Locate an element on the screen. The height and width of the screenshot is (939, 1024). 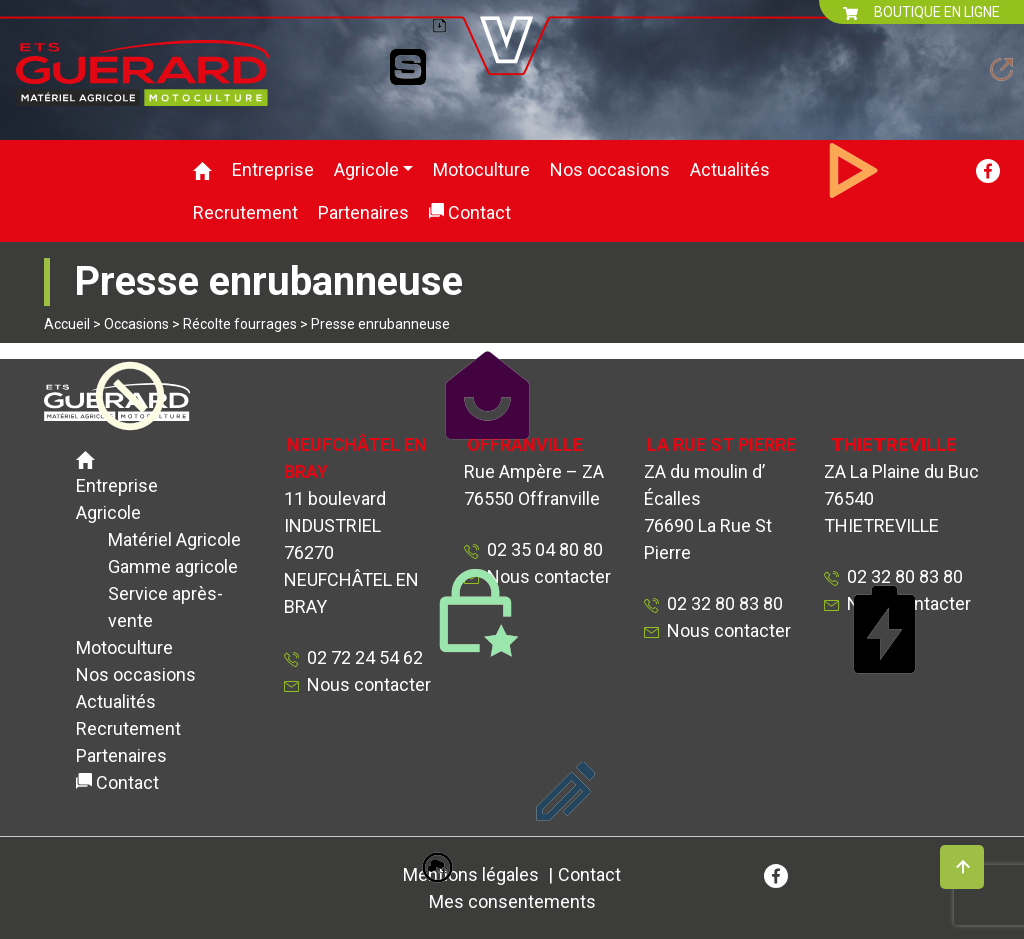
play media or video content is located at coordinates (850, 170).